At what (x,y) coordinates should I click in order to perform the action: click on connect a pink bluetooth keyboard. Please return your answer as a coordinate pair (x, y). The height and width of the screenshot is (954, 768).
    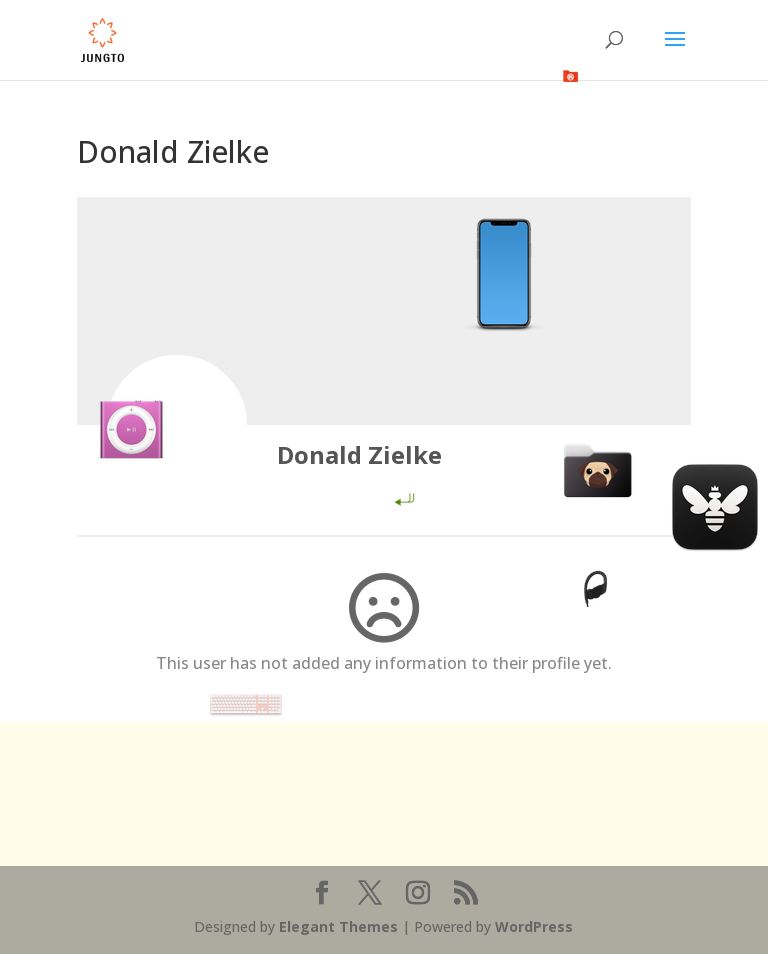
    Looking at the image, I should click on (246, 704).